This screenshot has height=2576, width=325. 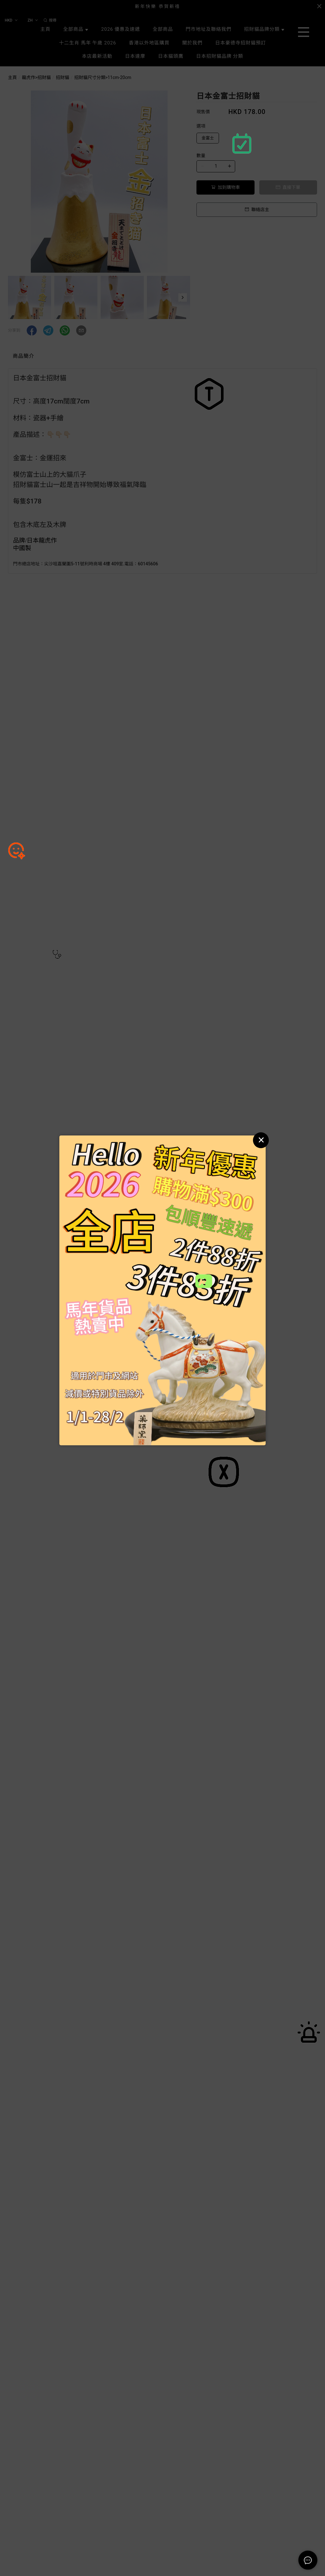 I want to click on close or dismiss a dialog, so click(x=224, y=1472).